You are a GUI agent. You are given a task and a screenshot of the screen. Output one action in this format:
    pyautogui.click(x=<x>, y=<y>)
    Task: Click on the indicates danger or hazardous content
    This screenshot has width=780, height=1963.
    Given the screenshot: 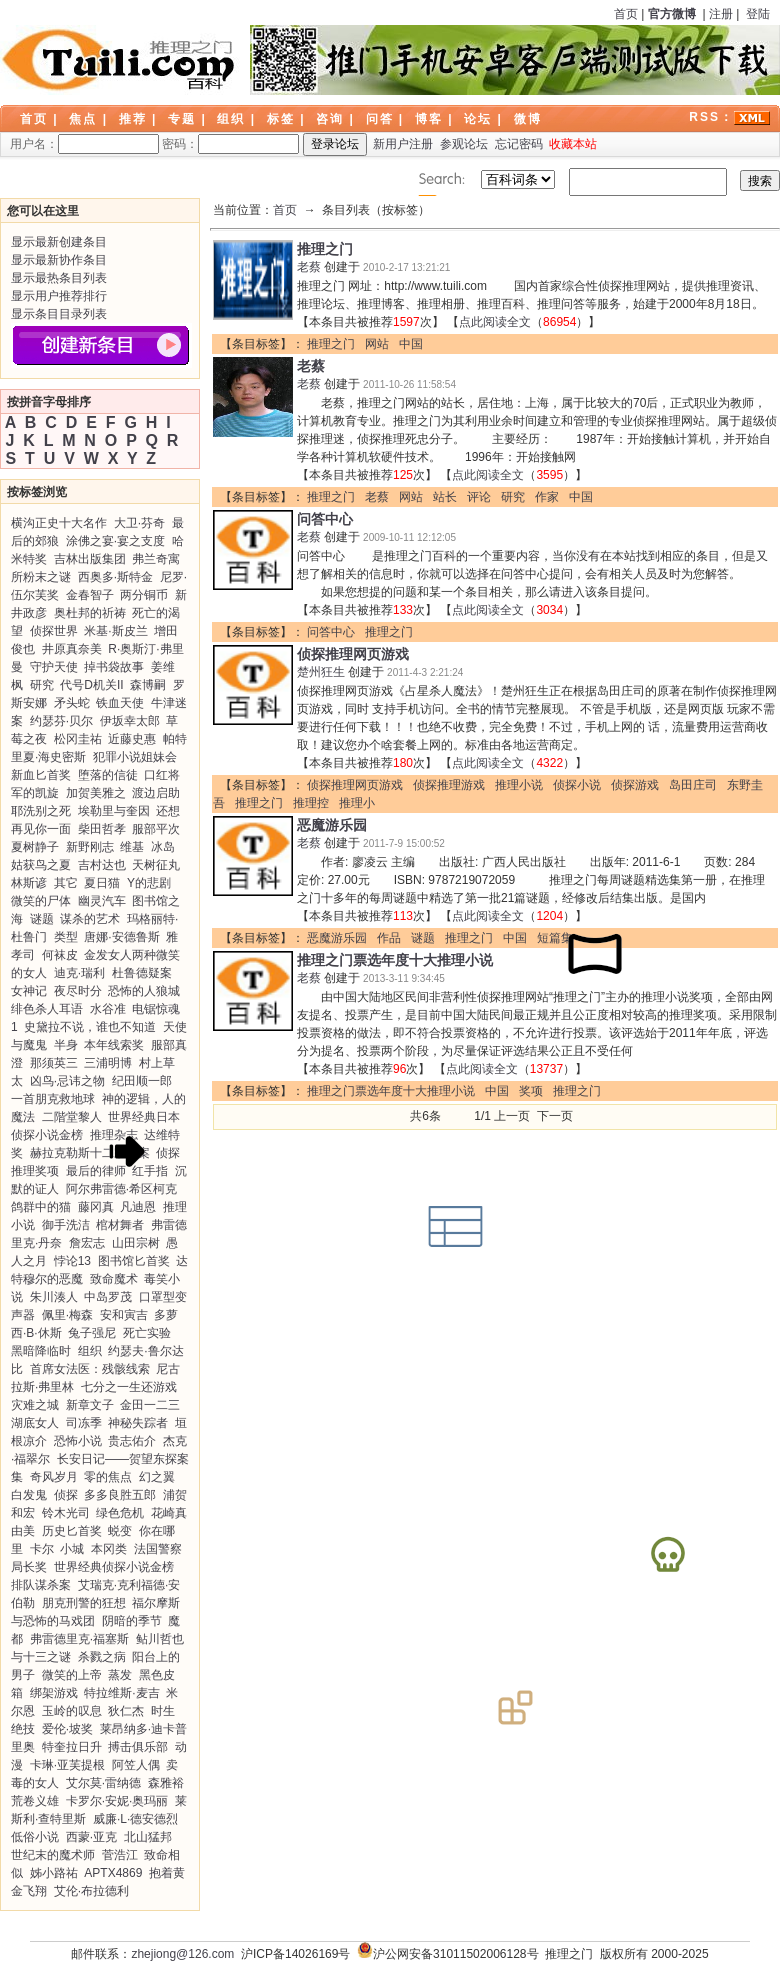 What is the action you would take?
    pyautogui.click(x=668, y=1555)
    